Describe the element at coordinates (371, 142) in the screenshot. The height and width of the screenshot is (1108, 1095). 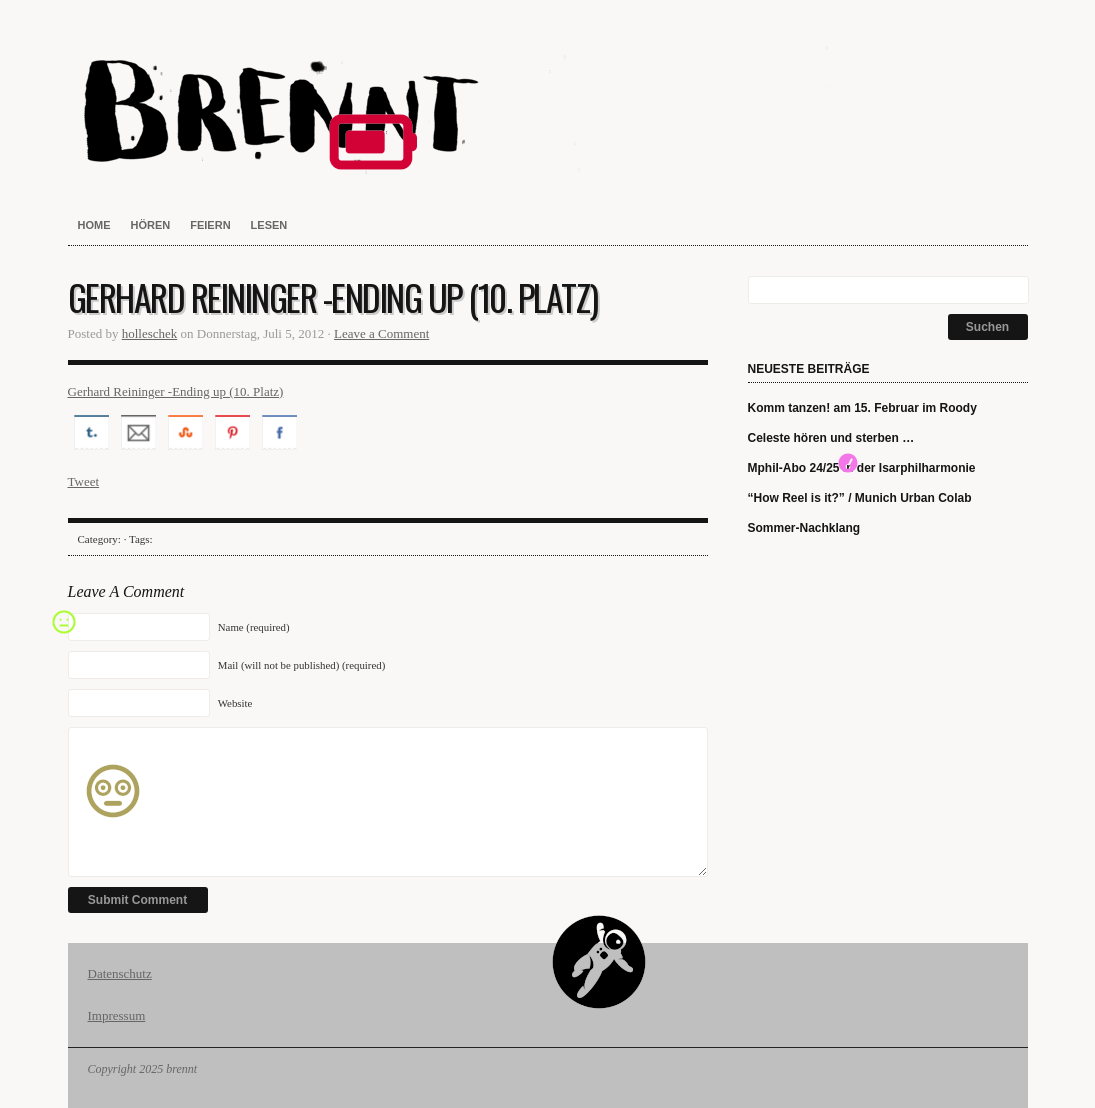
I see `indicates battery level at approximately 80% charge` at that location.